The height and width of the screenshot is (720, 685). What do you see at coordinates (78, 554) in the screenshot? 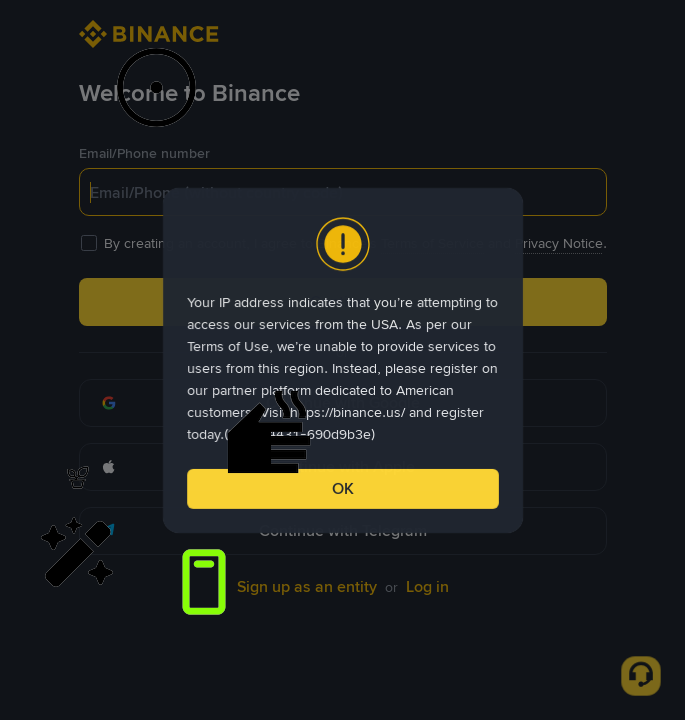
I see `apply automatic enhancements or effects` at bounding box center [78, 554].